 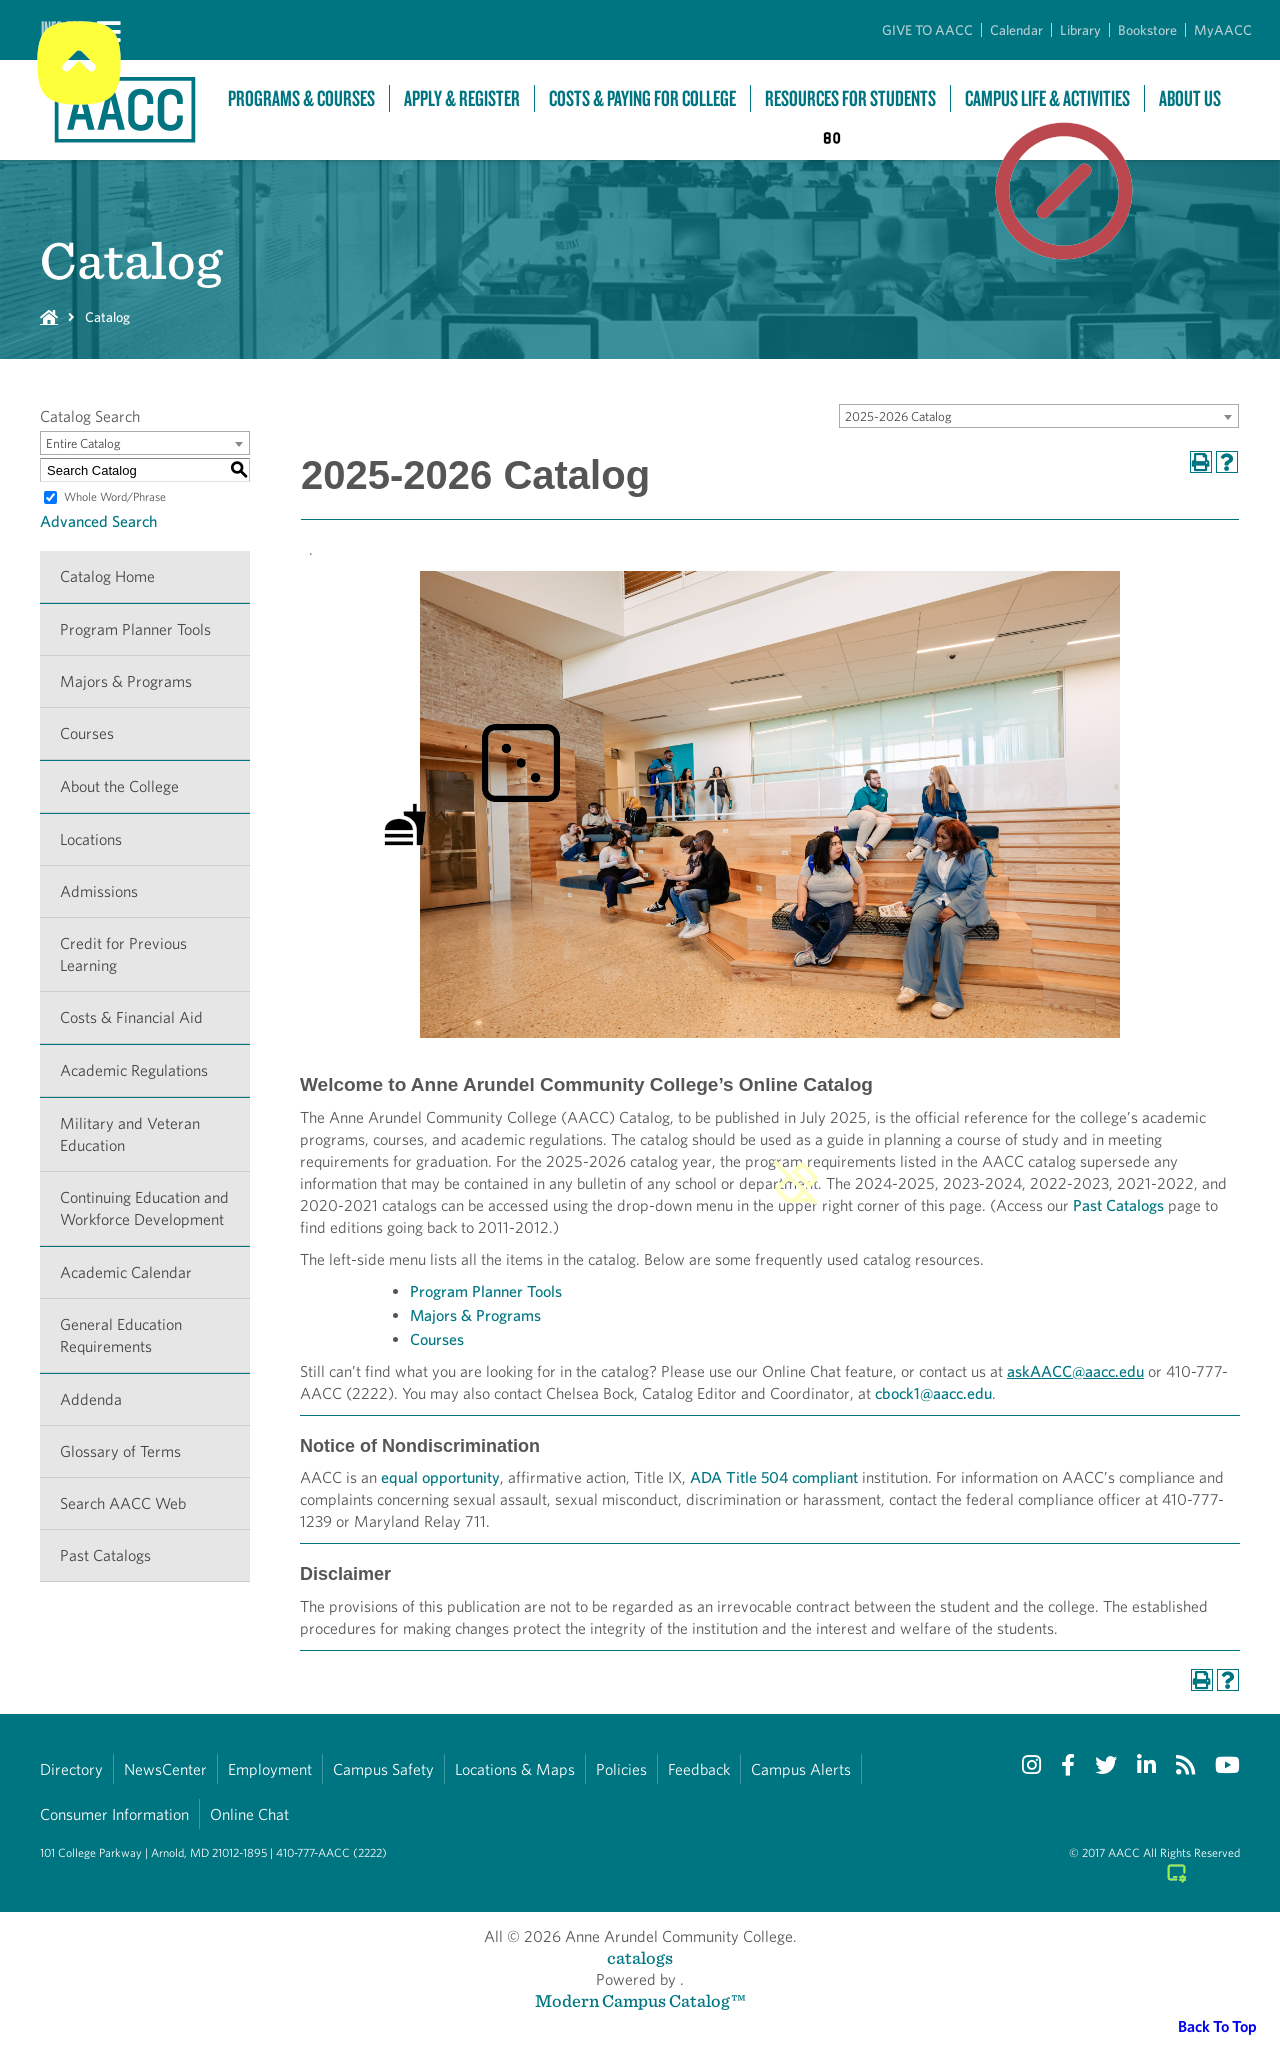 What do you see at coordinates (521, 763) in the screenshot?
I see `randomize or shuffle content` at bounding box center [521, 763].